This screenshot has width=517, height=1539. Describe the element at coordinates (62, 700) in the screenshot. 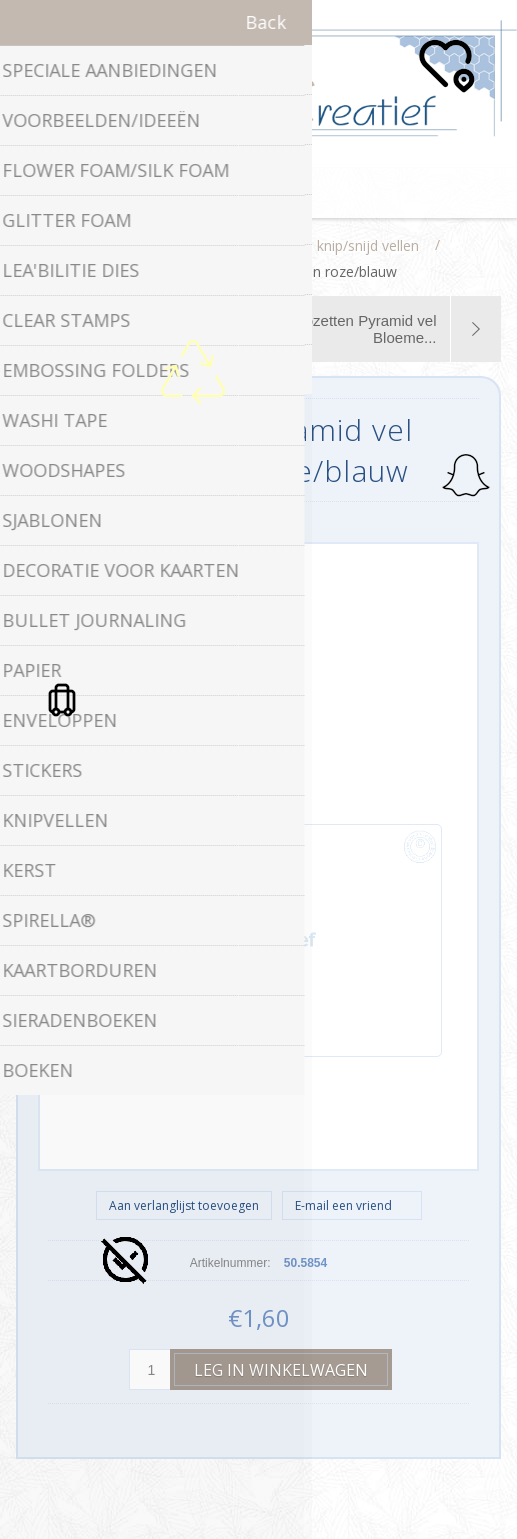

I see `access travel or trip information` at that location.